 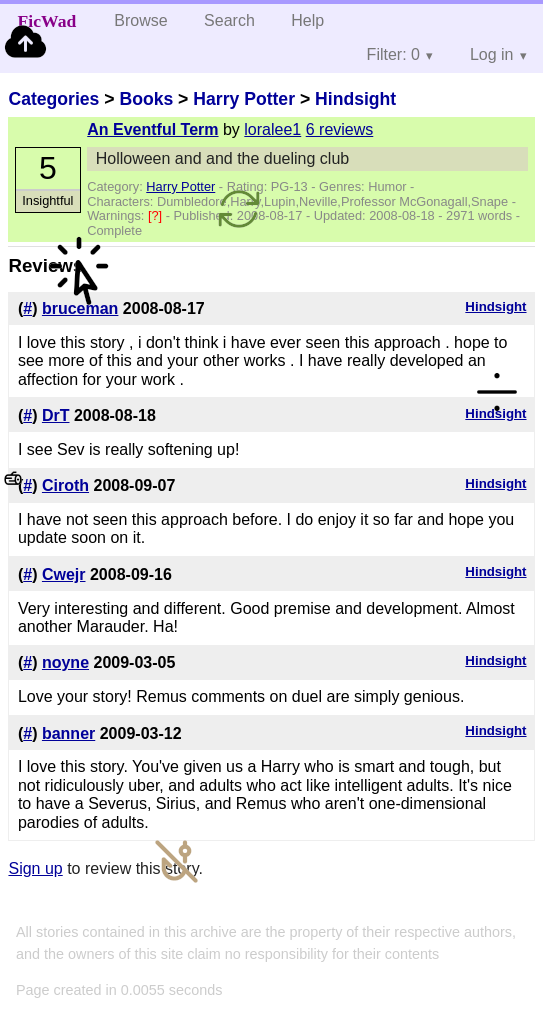 What do you see at coordinates (176, 861) in the screenshot?
I see `disable fishing or hook feature` at bounding box center [176, 861].